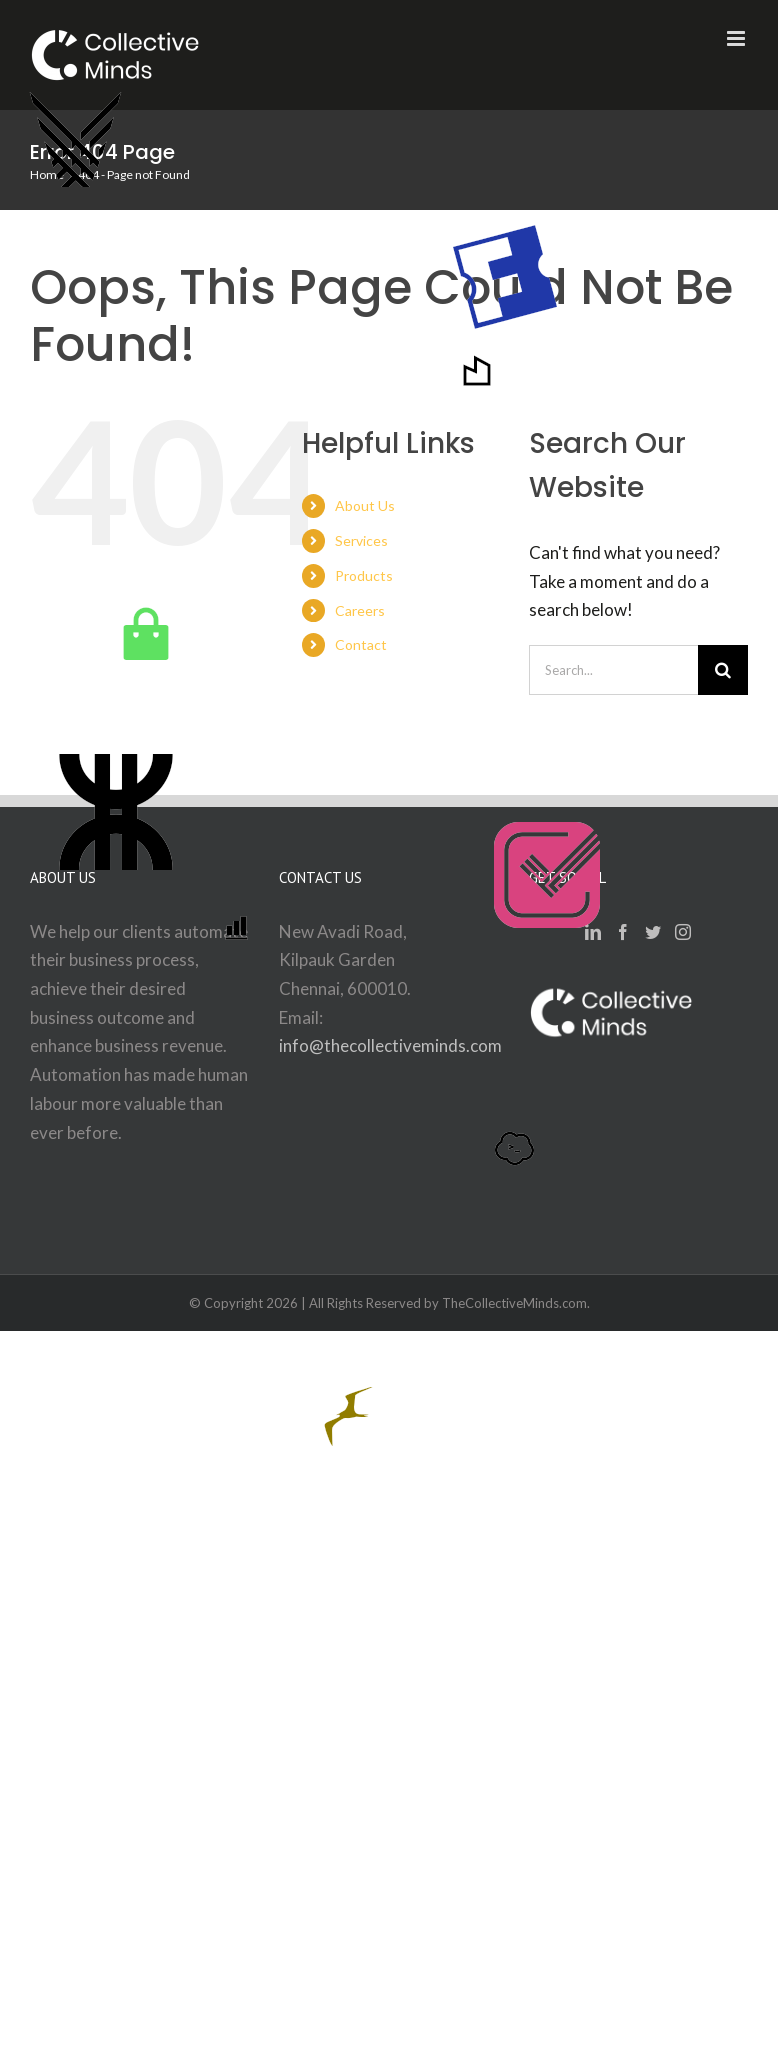 The image size is (778, 2057). Describe the element at coordinates (236, 928) in the screenshot. I see `open Apple Numbers spreadsheet app` at that location.